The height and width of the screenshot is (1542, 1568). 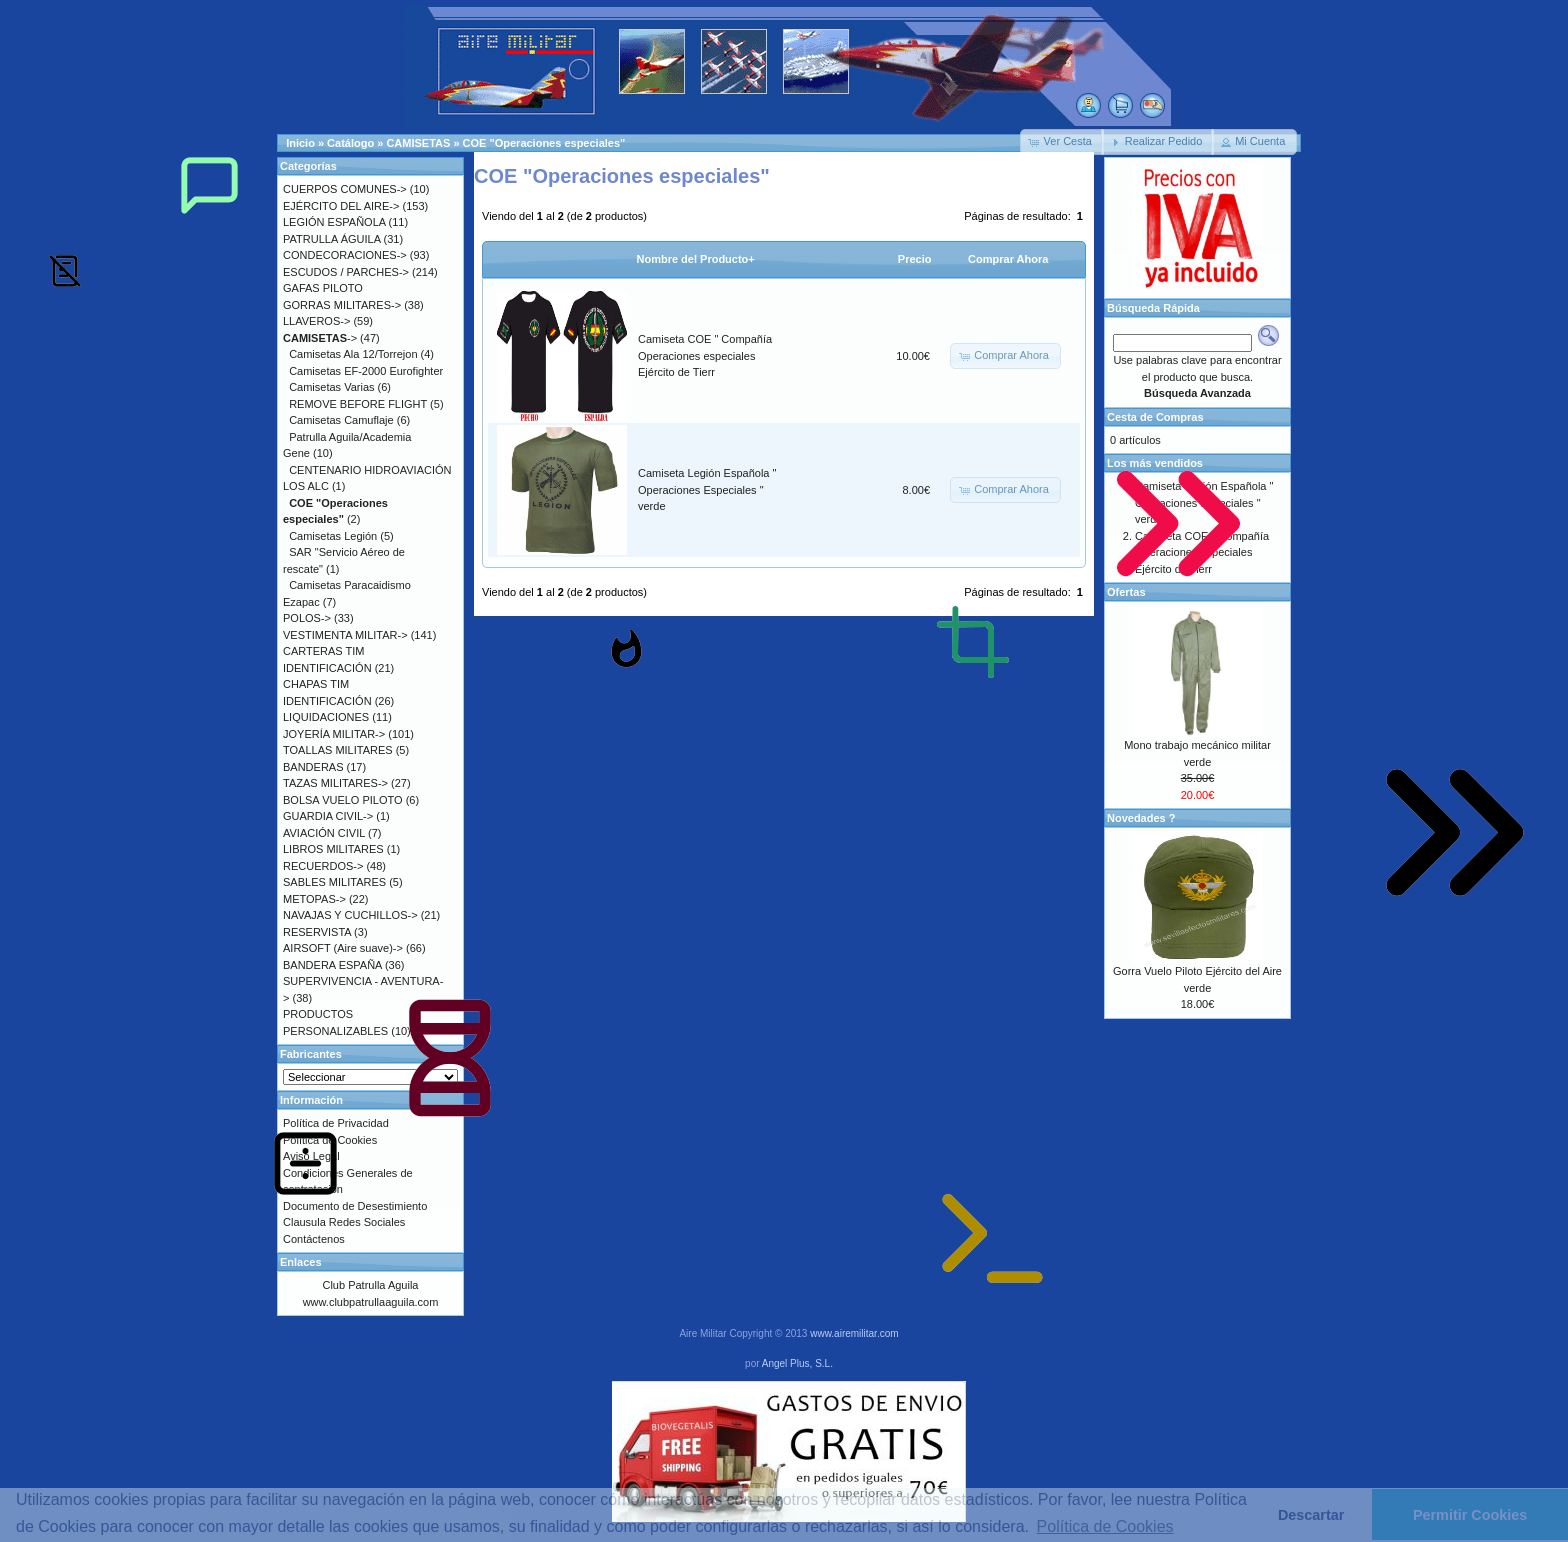 What do you see at coordinates (305, 1163) in the screenshot?
I see `perform division calculation` at bounding box center [305, 1163].